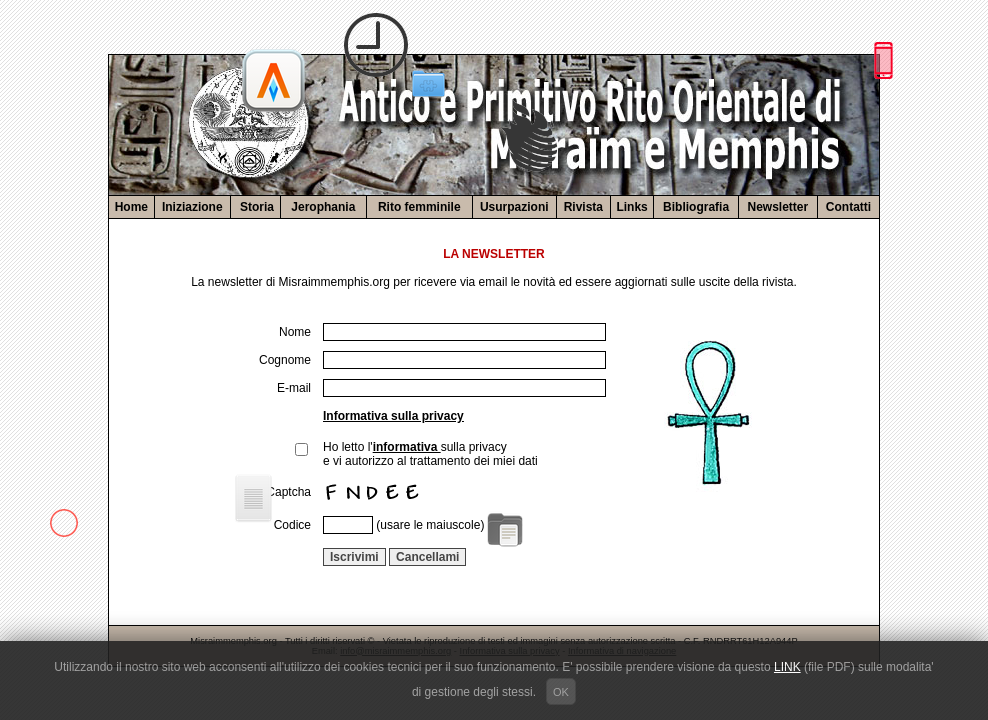 The image size is (988, 720). What do you see at coordinates (376, 45) in the screenshot?
I see `access date and time settings` at bounding box center [376, 45].